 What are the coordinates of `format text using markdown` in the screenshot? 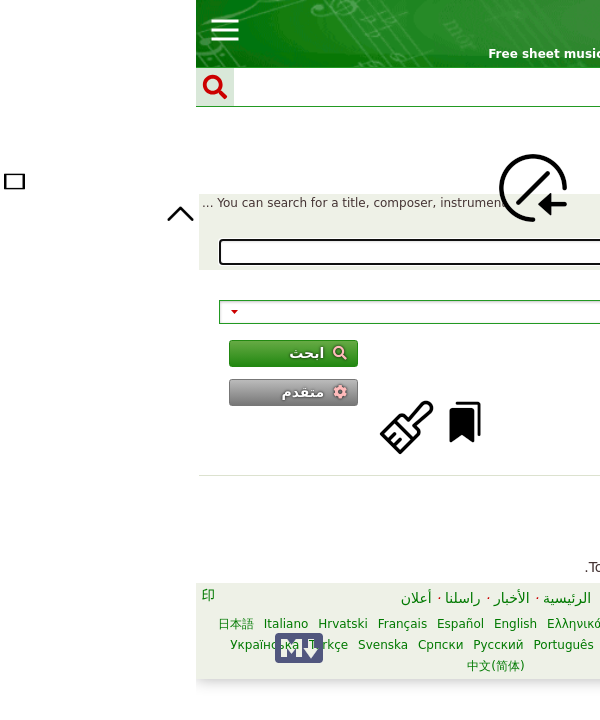 It's located at (299, 648).